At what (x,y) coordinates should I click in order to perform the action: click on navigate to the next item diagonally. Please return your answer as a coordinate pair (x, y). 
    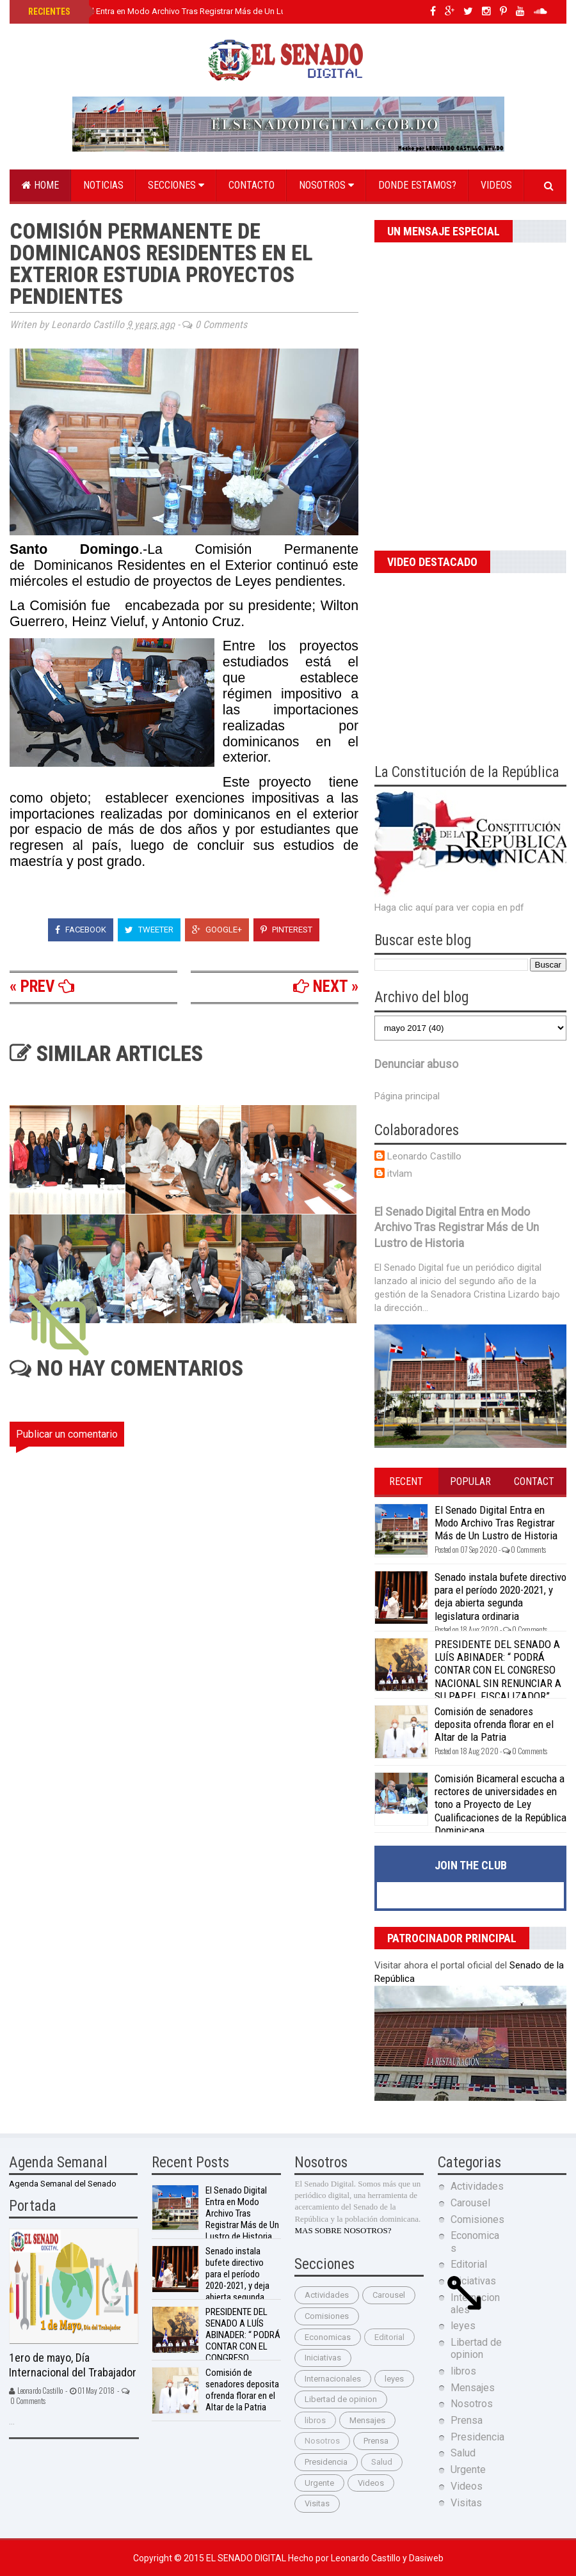
    Looking at the image, I should click on (465, 2294).